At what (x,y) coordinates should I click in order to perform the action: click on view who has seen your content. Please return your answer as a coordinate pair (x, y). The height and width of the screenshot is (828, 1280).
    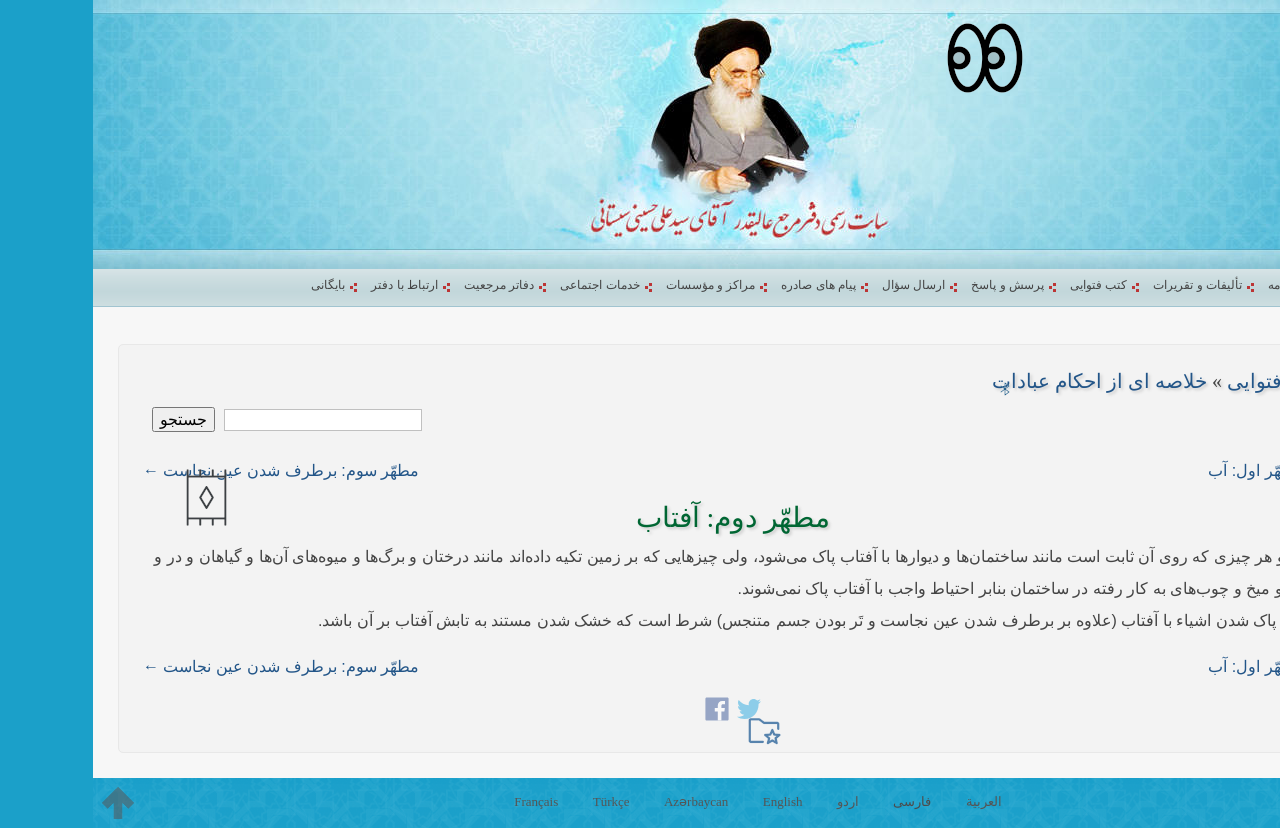
    Looking at the image, I should click on (985, 58).